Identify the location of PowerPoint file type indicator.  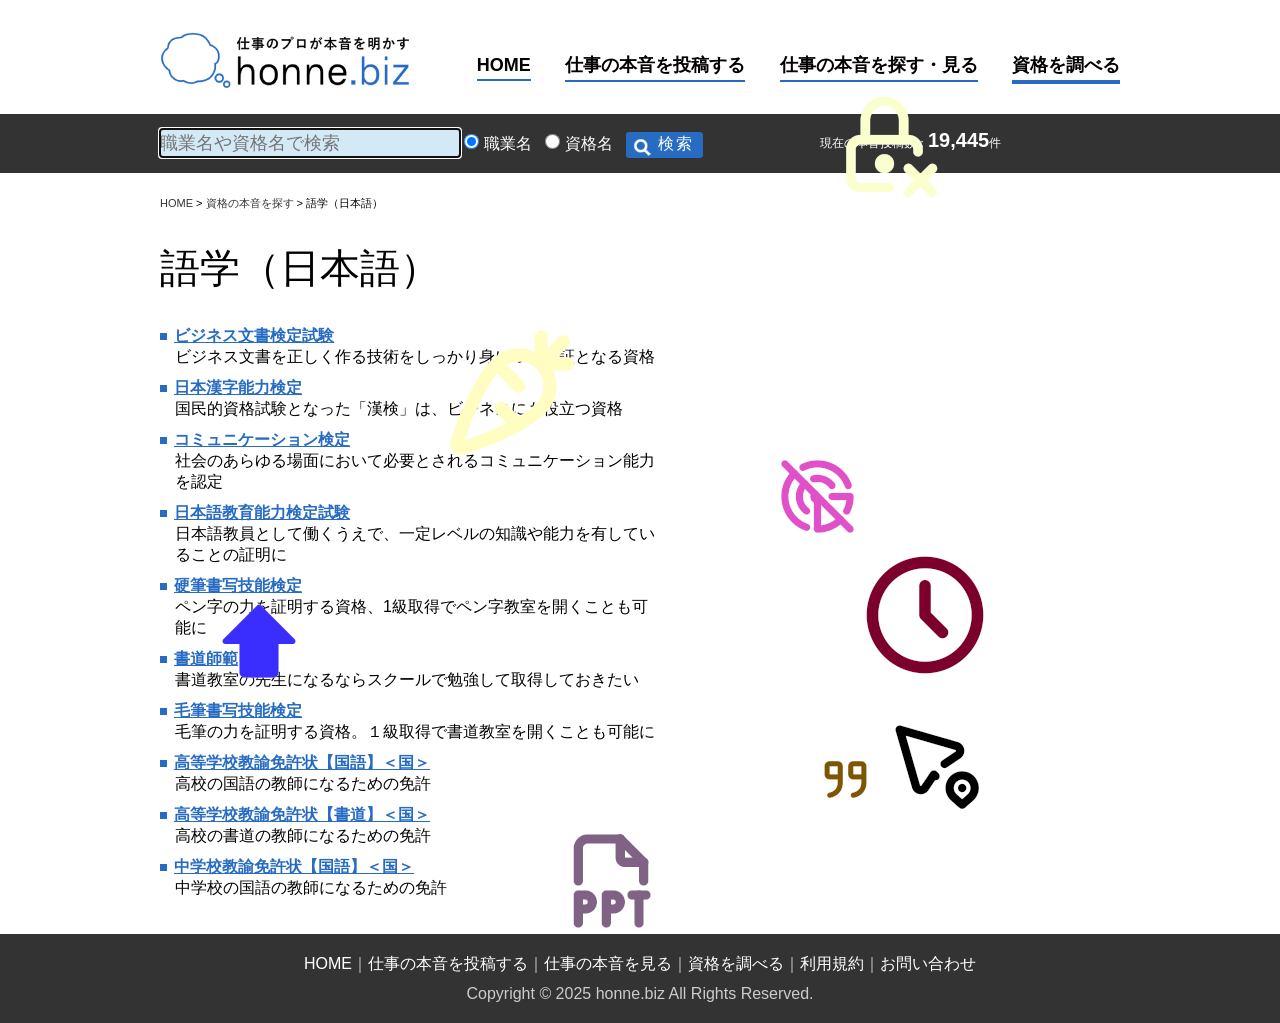
(611, 881).